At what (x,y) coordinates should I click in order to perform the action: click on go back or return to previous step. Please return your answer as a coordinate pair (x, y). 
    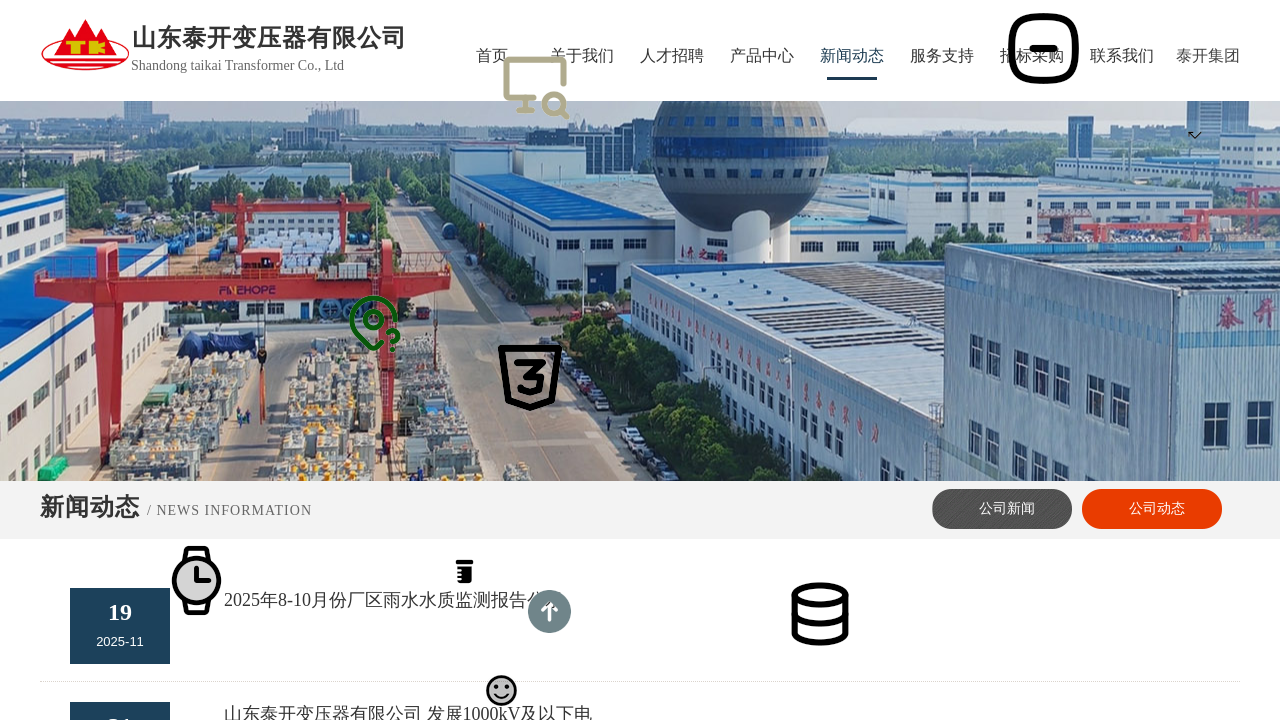
    Looking at the image, I should click on (1195, 135).